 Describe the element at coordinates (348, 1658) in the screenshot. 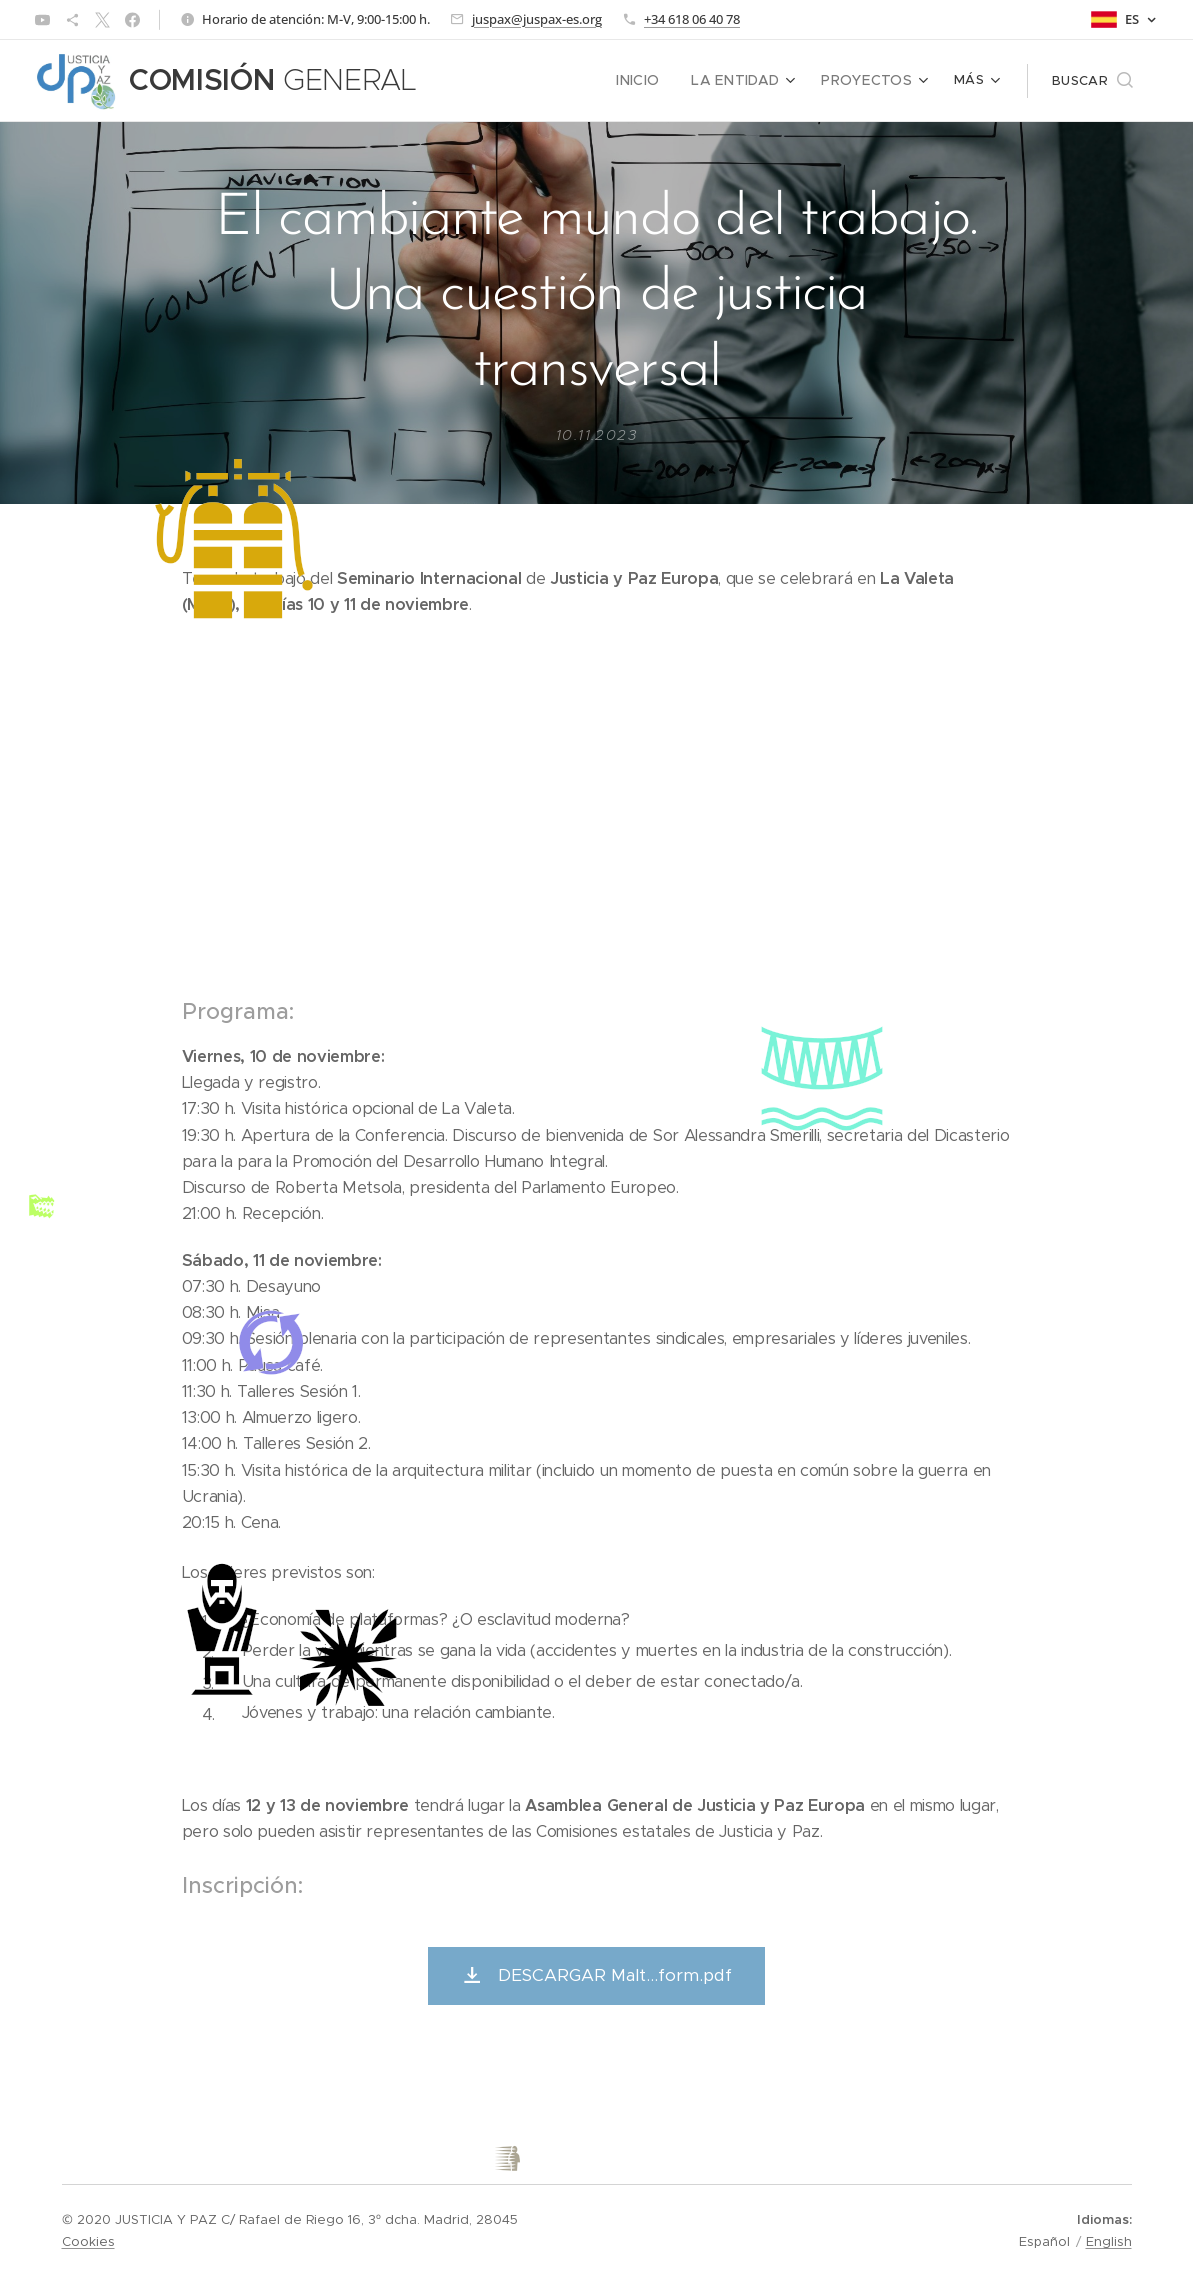

I see `indicates an explosion or blast effect in gameplay` at that location.